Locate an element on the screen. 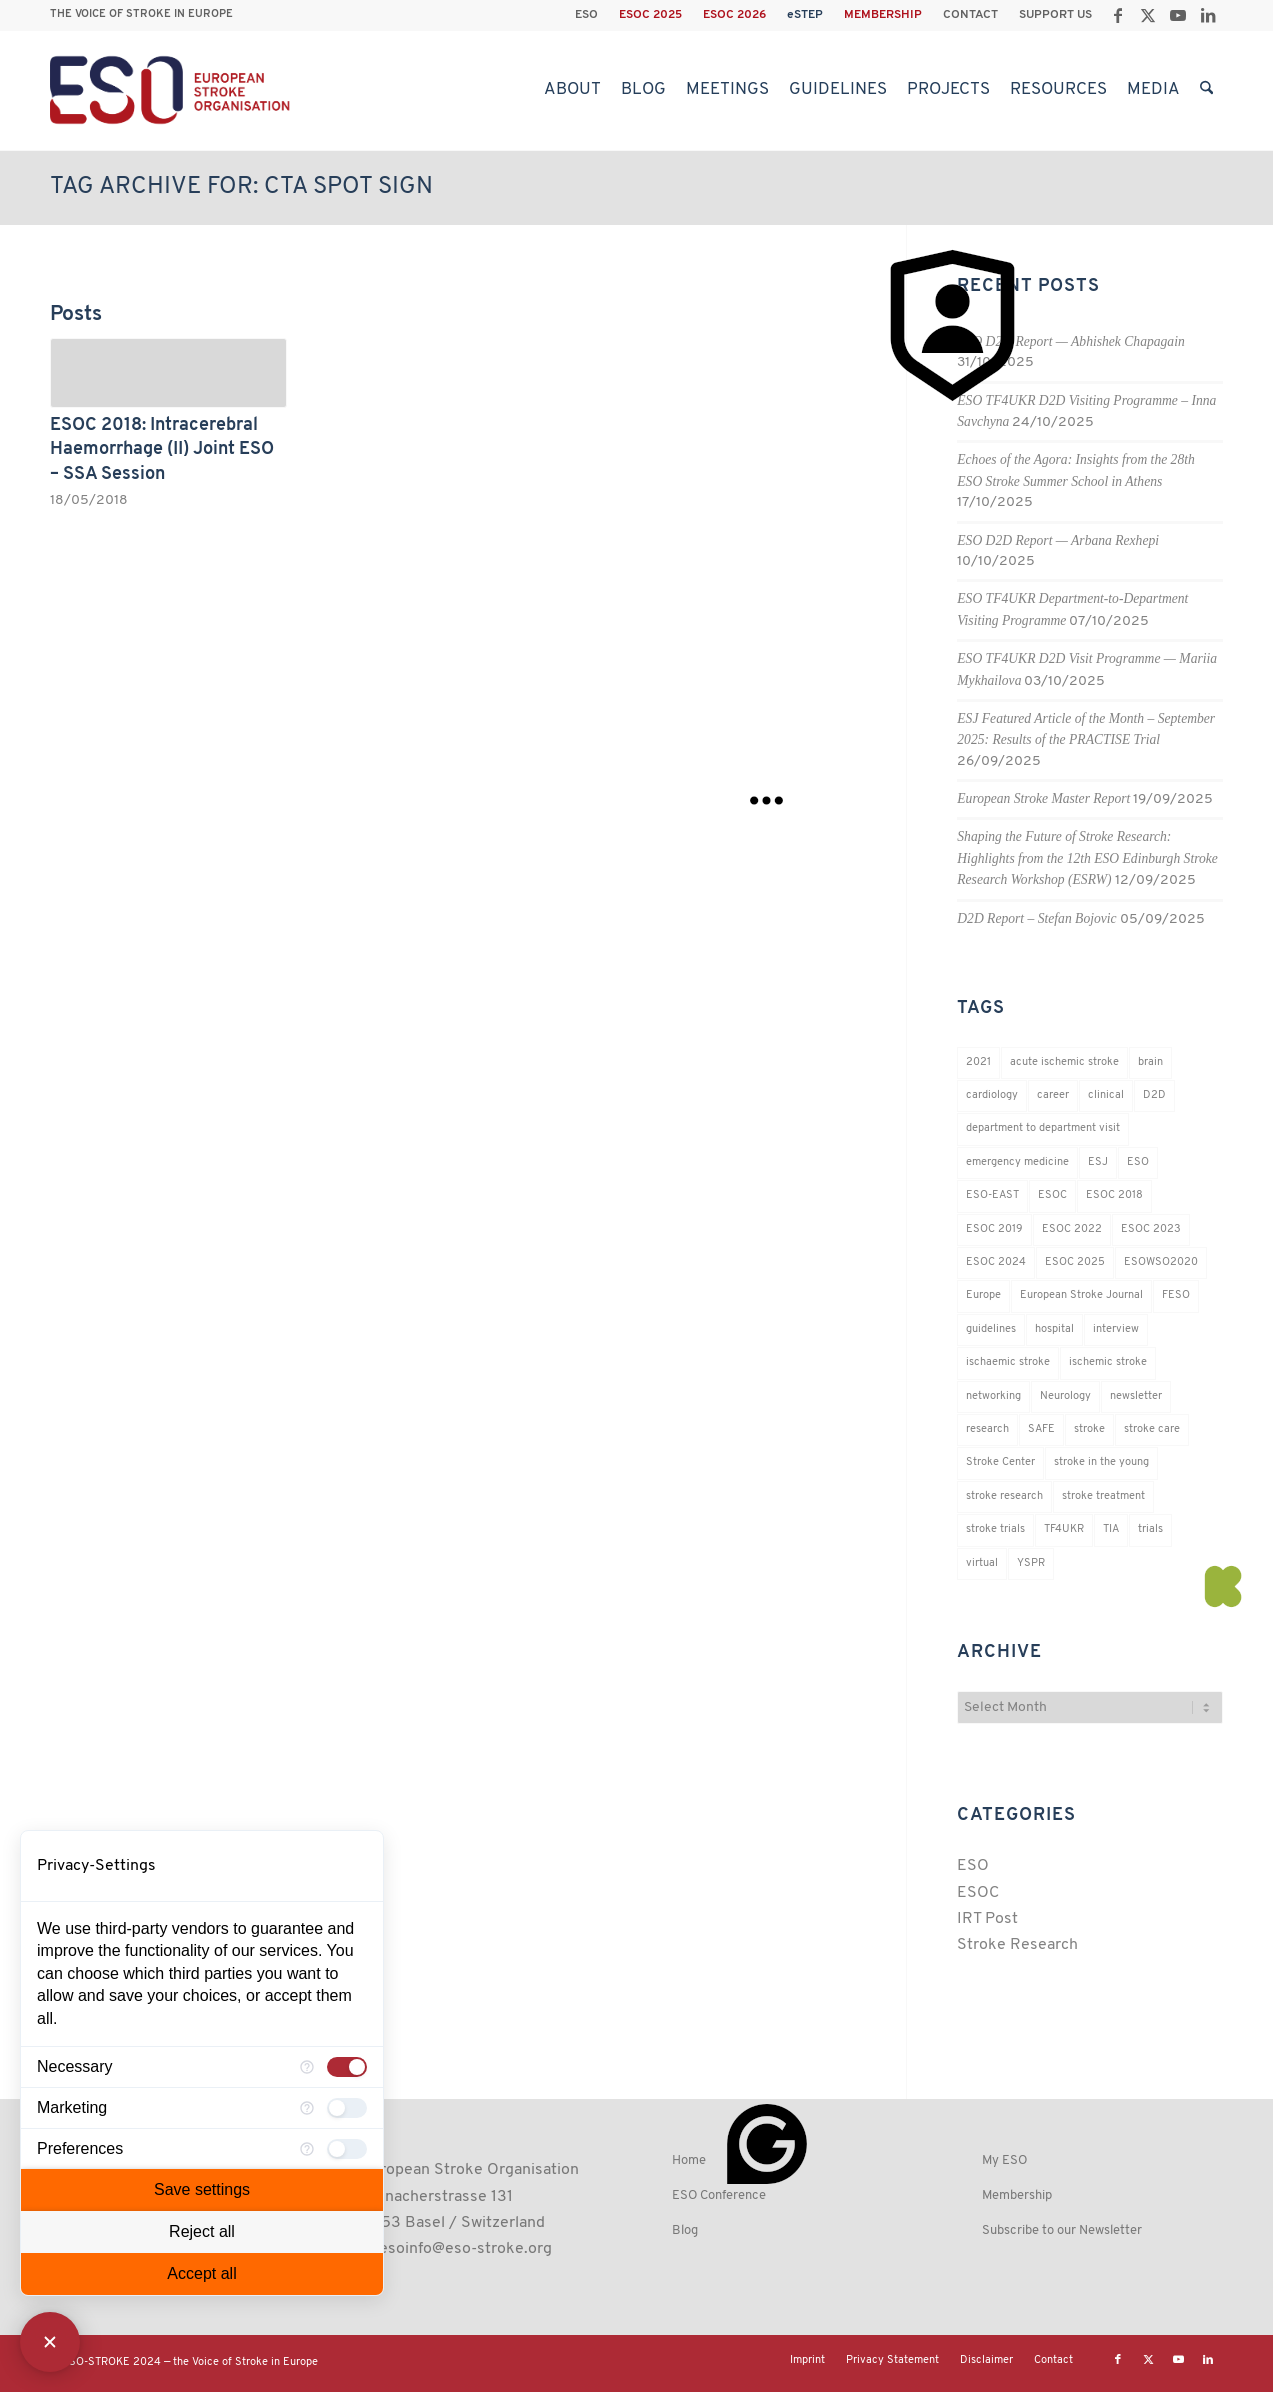 This screenshot has height=2392, width=1273. access user privacy and security settings is located at coordinates (952, 325).